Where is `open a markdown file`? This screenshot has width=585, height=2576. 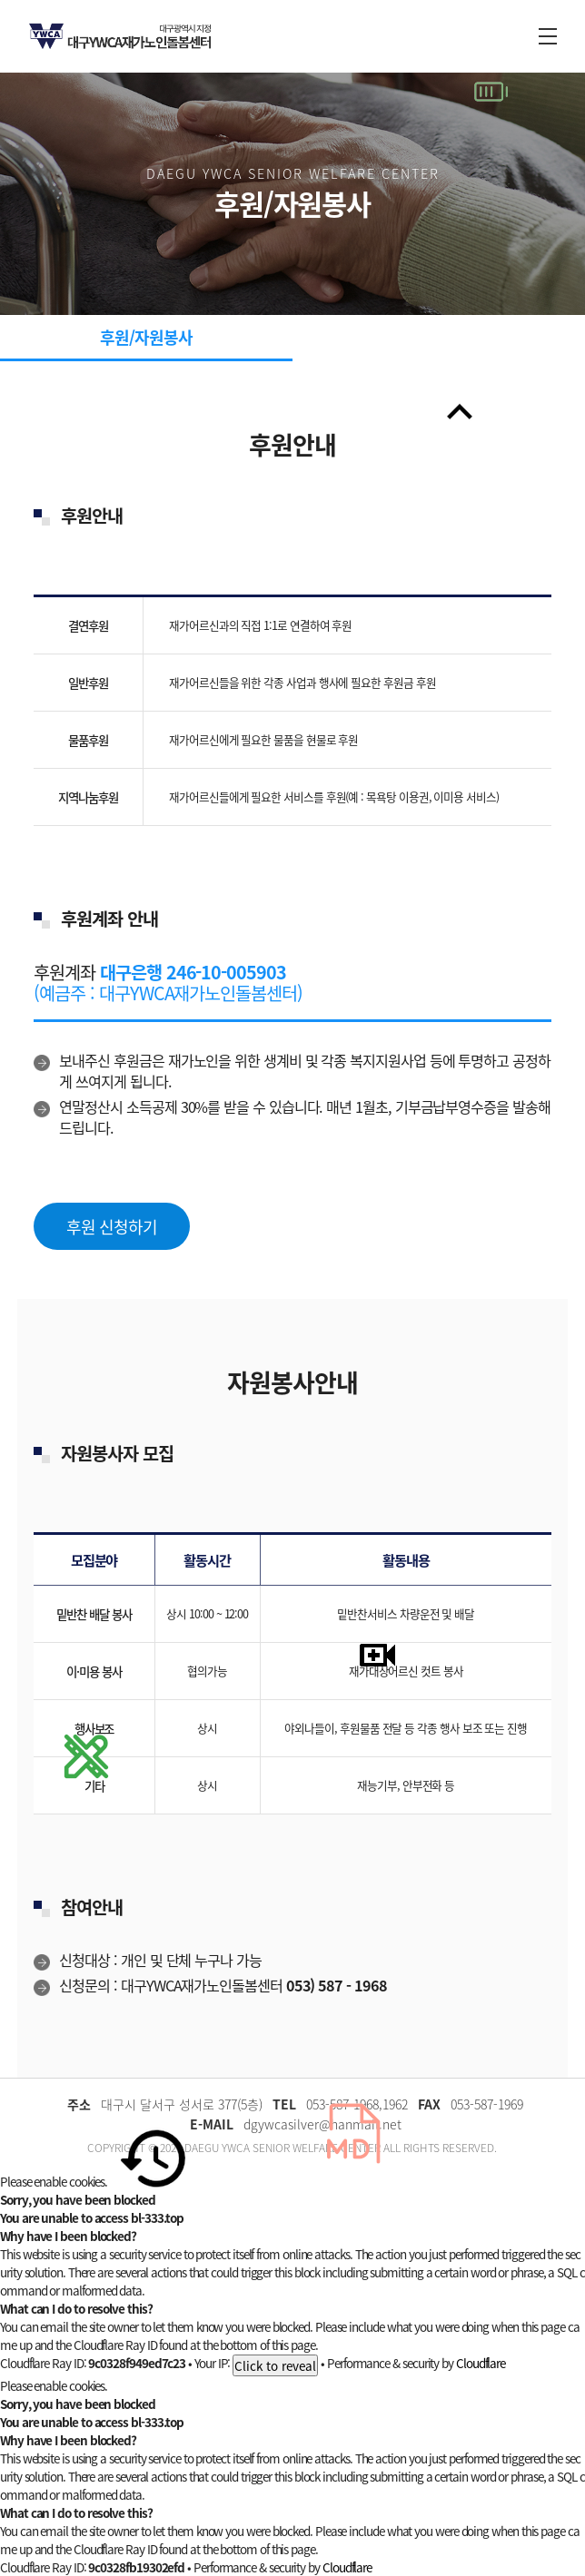 open a markdown file is located at coordinates (354, 2133).